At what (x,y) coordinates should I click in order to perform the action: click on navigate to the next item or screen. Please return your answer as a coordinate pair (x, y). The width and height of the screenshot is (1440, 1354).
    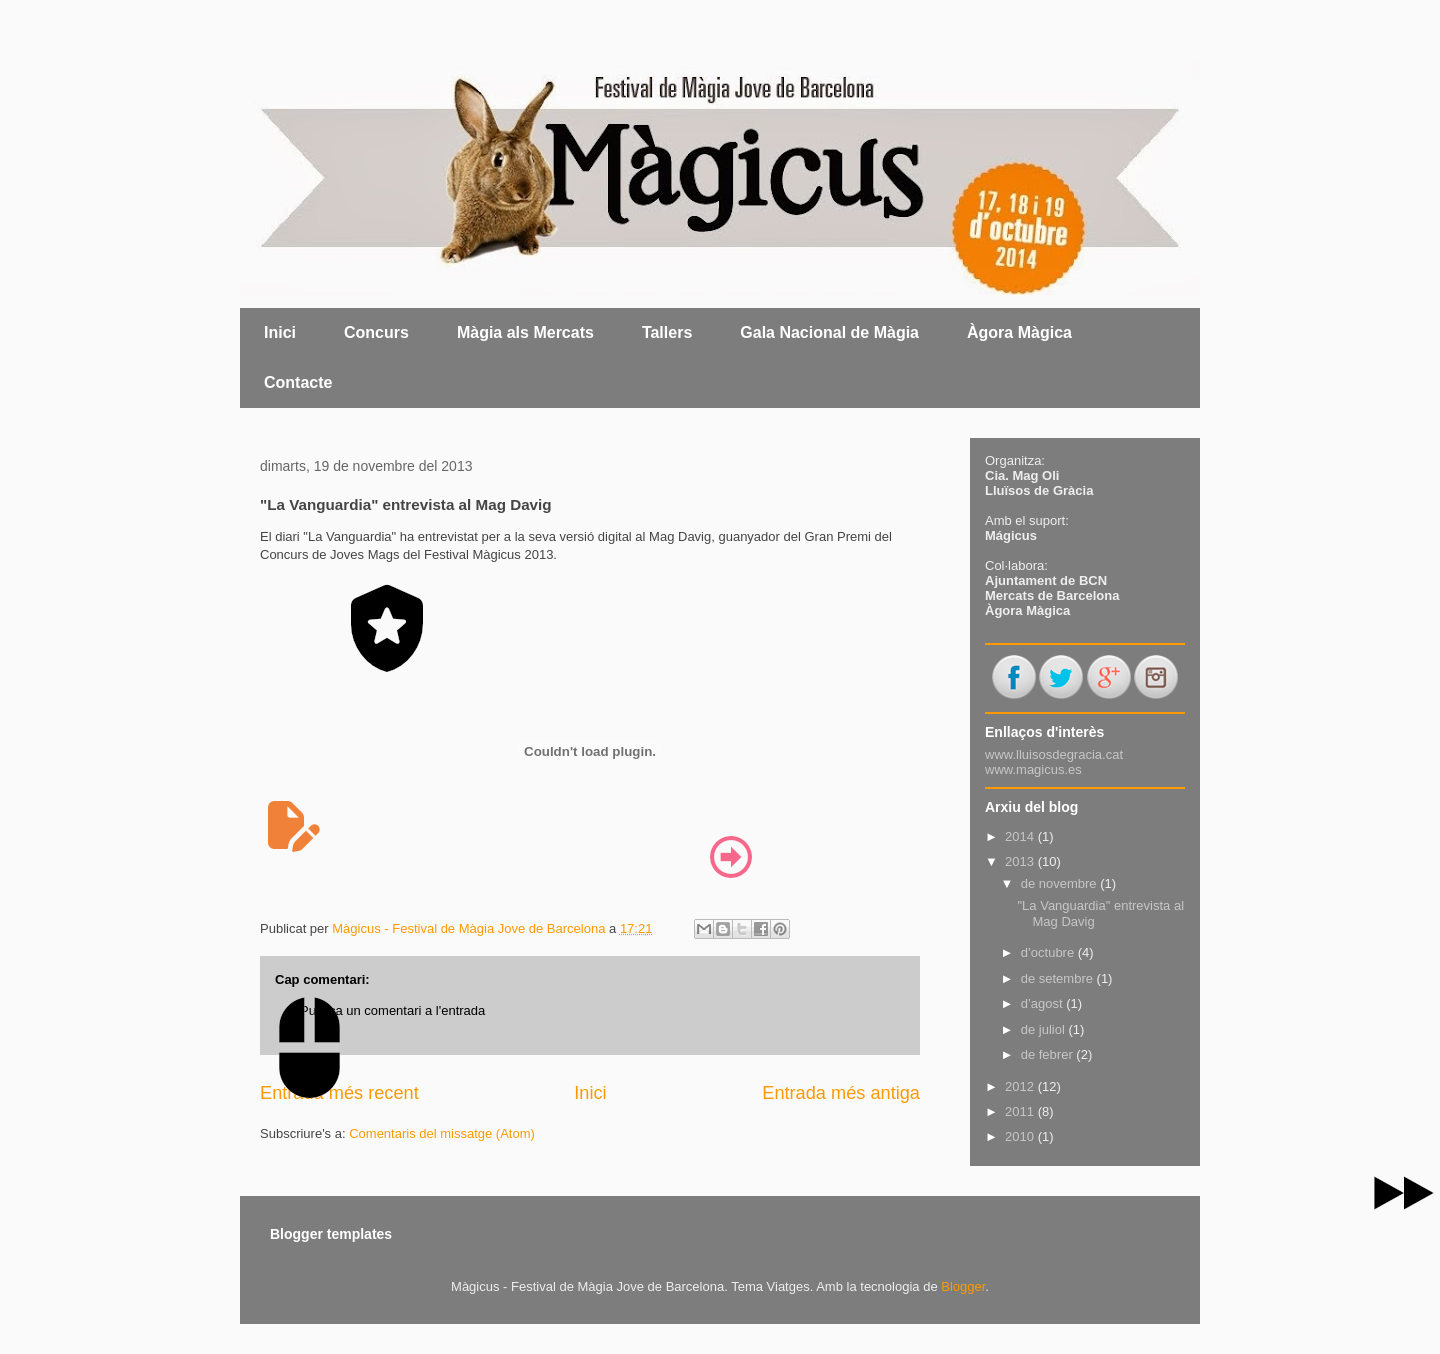
    Looking at the image, I should click on (731, 857).